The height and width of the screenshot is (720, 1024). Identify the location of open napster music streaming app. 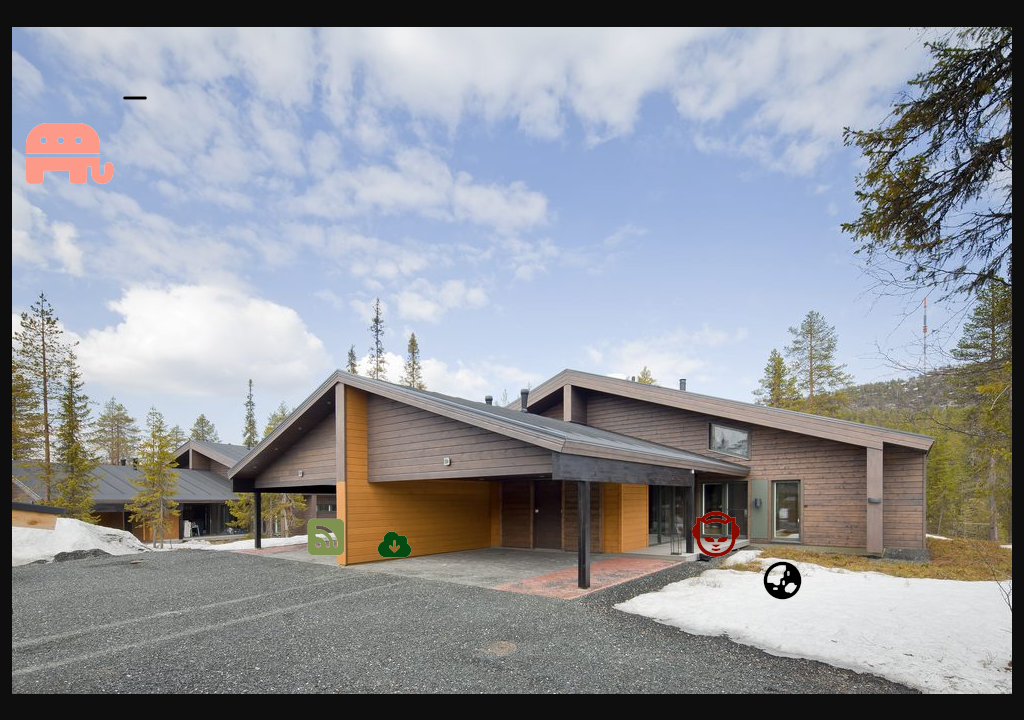
(716, 533).